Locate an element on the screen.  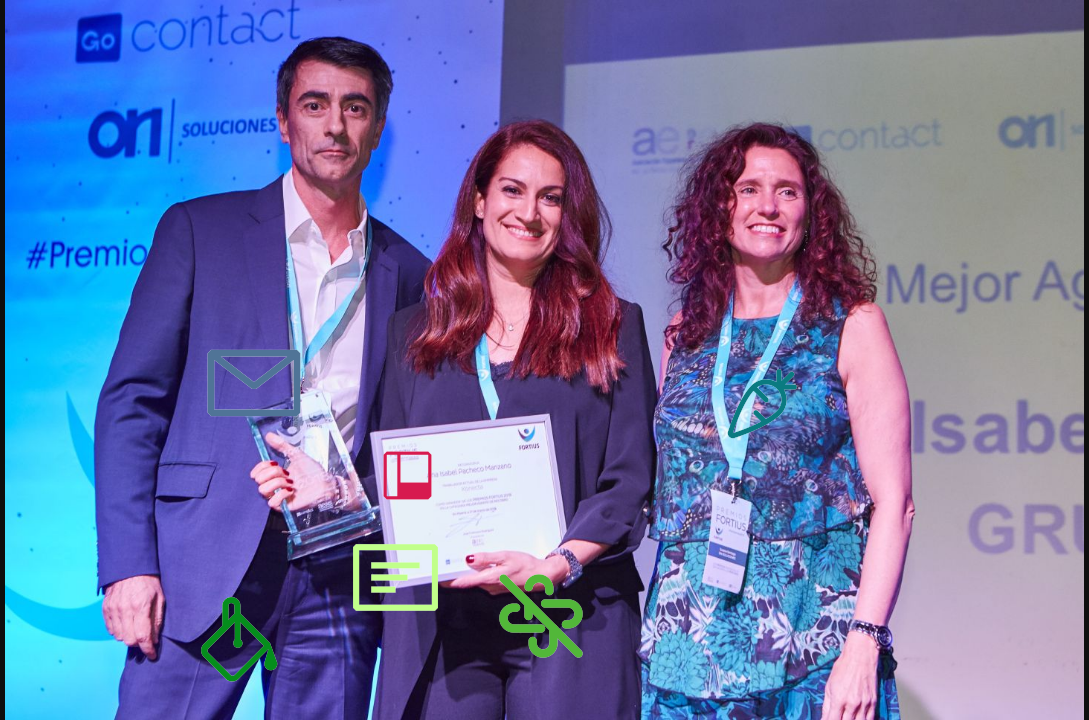
change theme or color settings is located at coordinates (237, 639).